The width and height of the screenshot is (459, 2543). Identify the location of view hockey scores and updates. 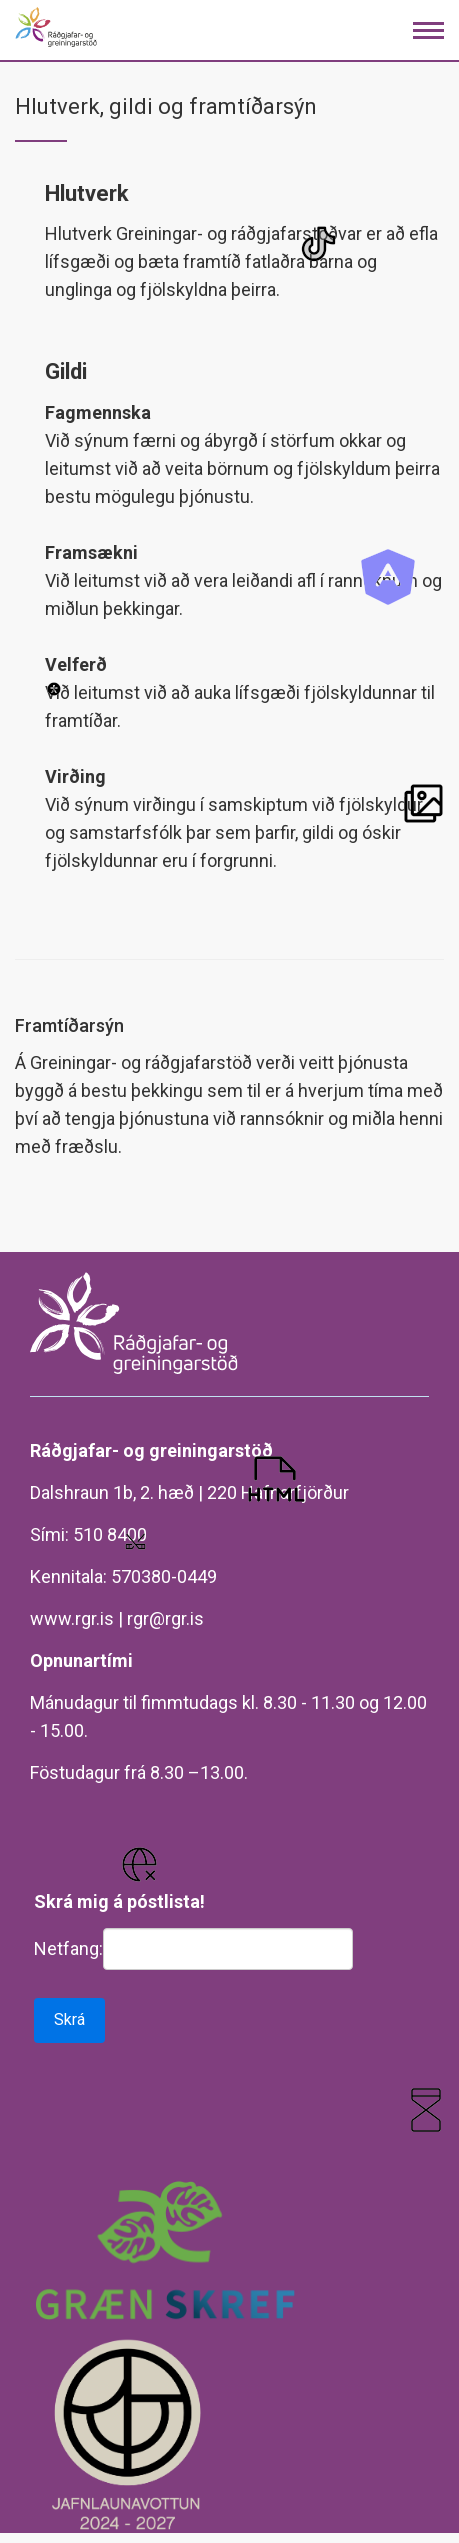
(135, 1541).